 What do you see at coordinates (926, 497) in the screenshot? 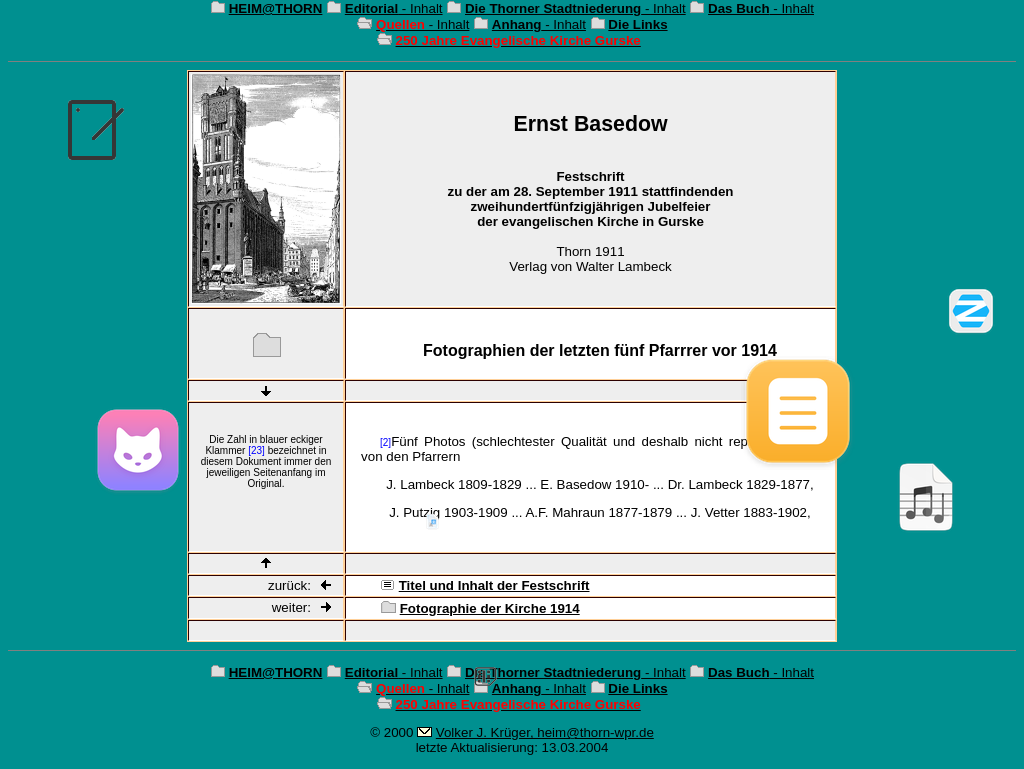
I see `iMelody ringtone file` at bounding box center [926, 497].